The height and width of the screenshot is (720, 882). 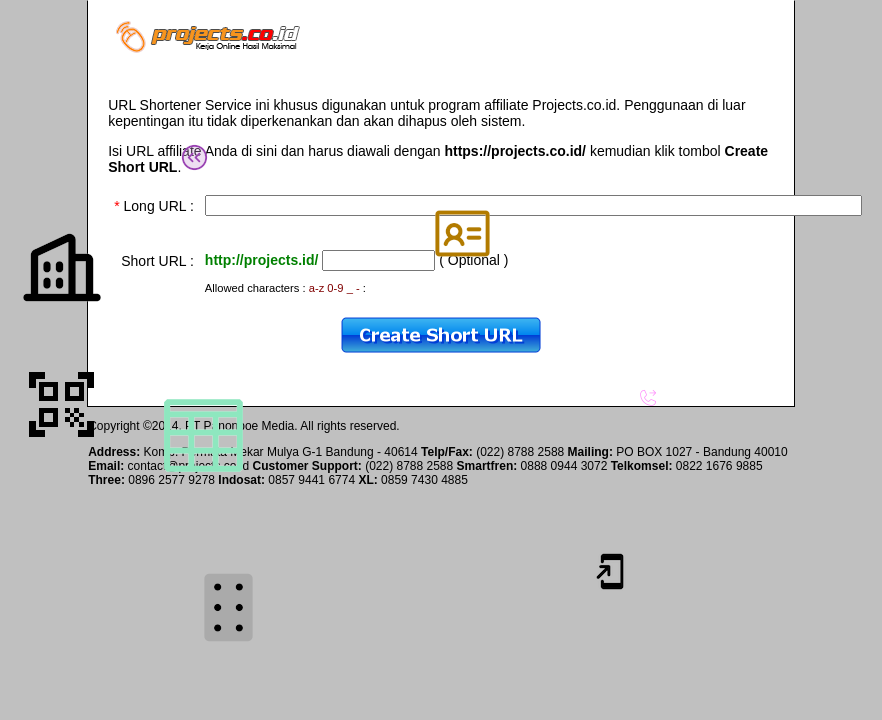 I want to click on add this page to home screen, so click(x=610, y=571).